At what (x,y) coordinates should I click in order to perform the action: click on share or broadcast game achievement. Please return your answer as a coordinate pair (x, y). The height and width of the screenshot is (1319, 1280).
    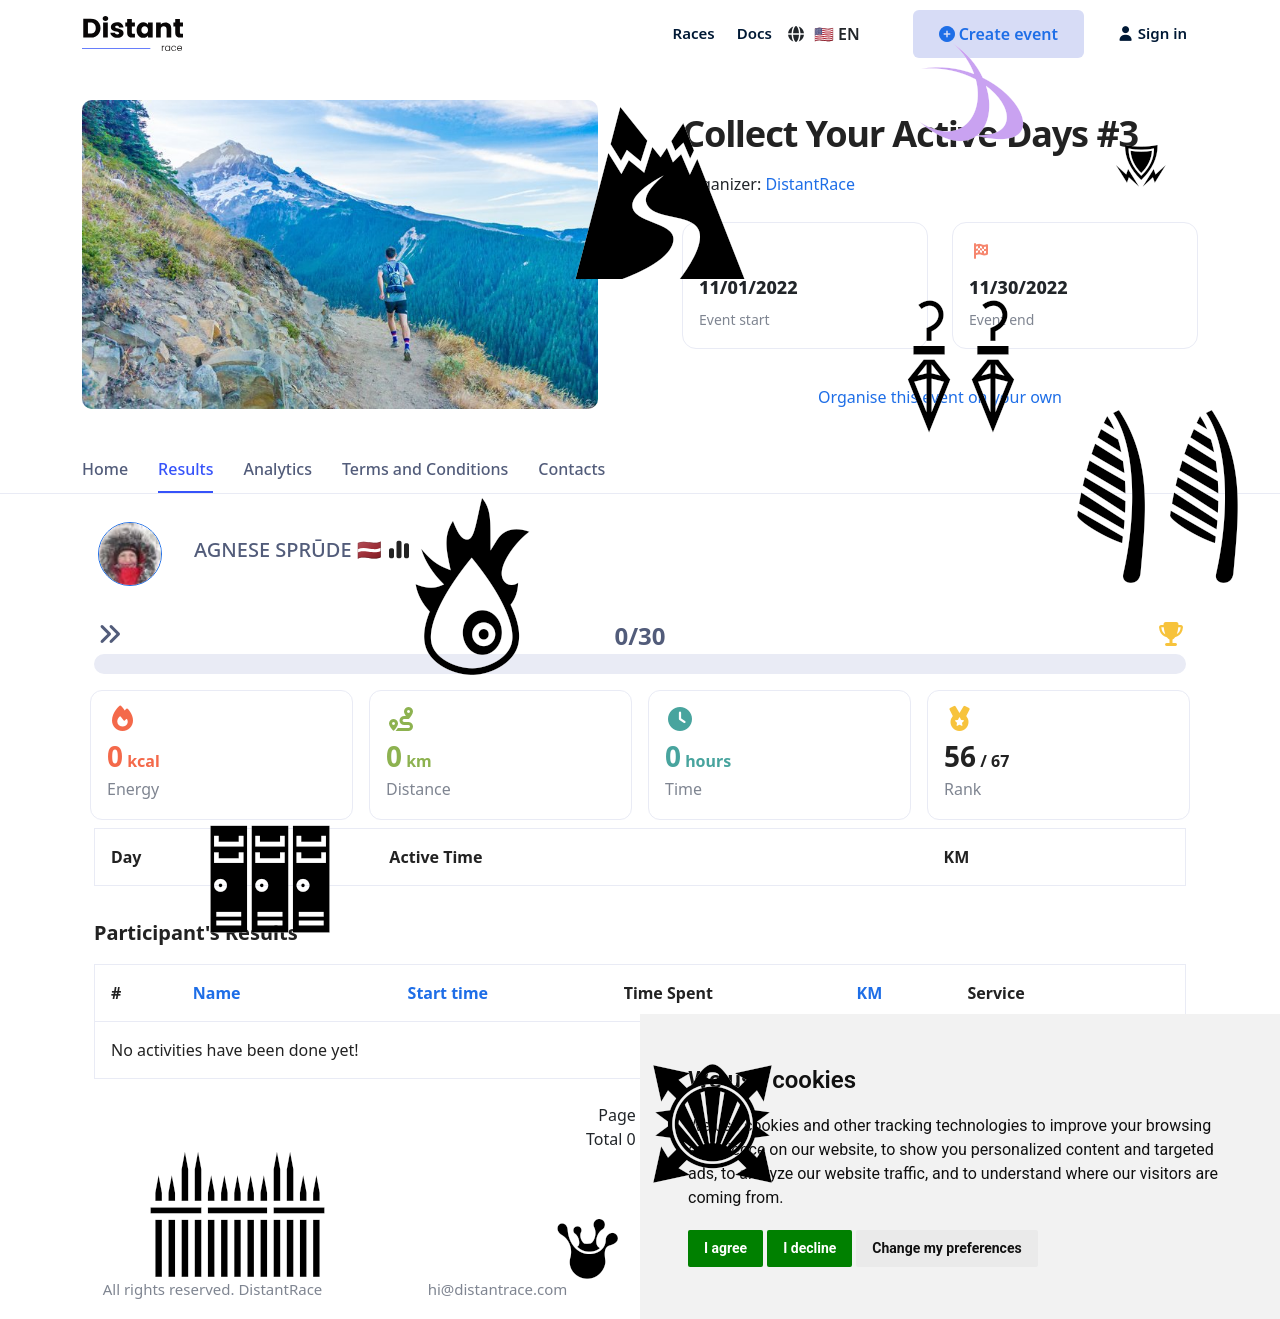
    Looking at the image, I should click on (712, 1123).